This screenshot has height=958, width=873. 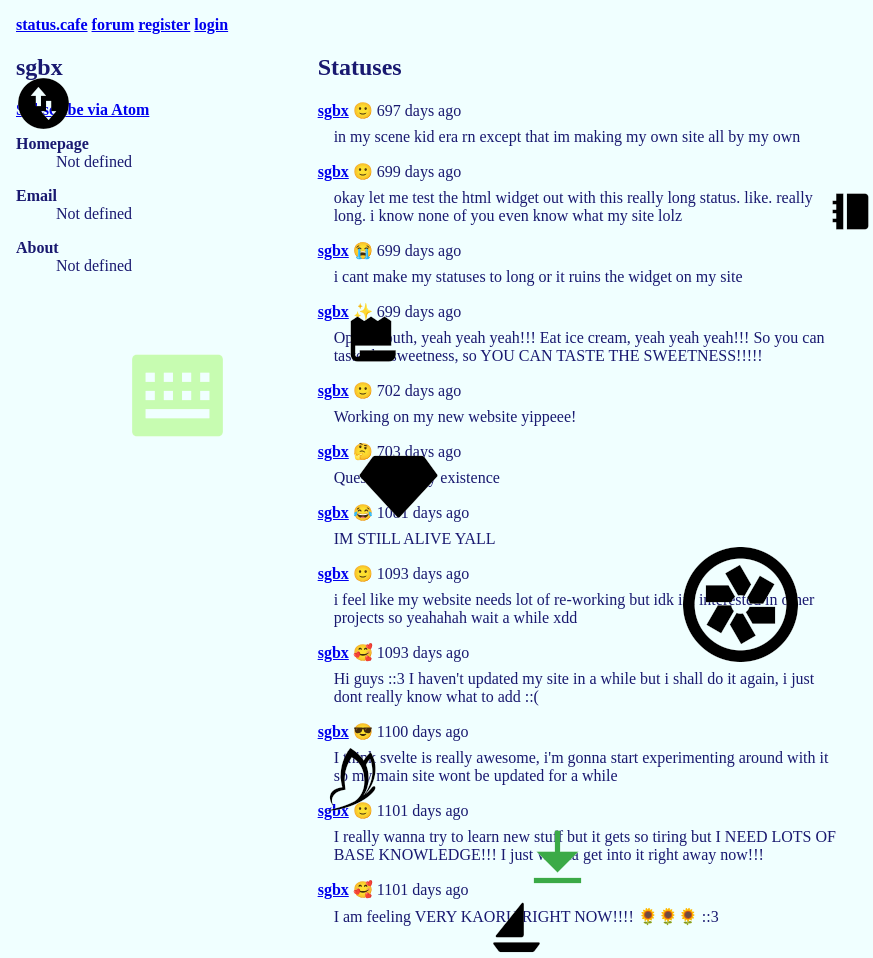 What do you see at coordinates (371, 339) in the screenshot?
I see `view purchase receipt or transaction history` at bounding box center [371, 339].